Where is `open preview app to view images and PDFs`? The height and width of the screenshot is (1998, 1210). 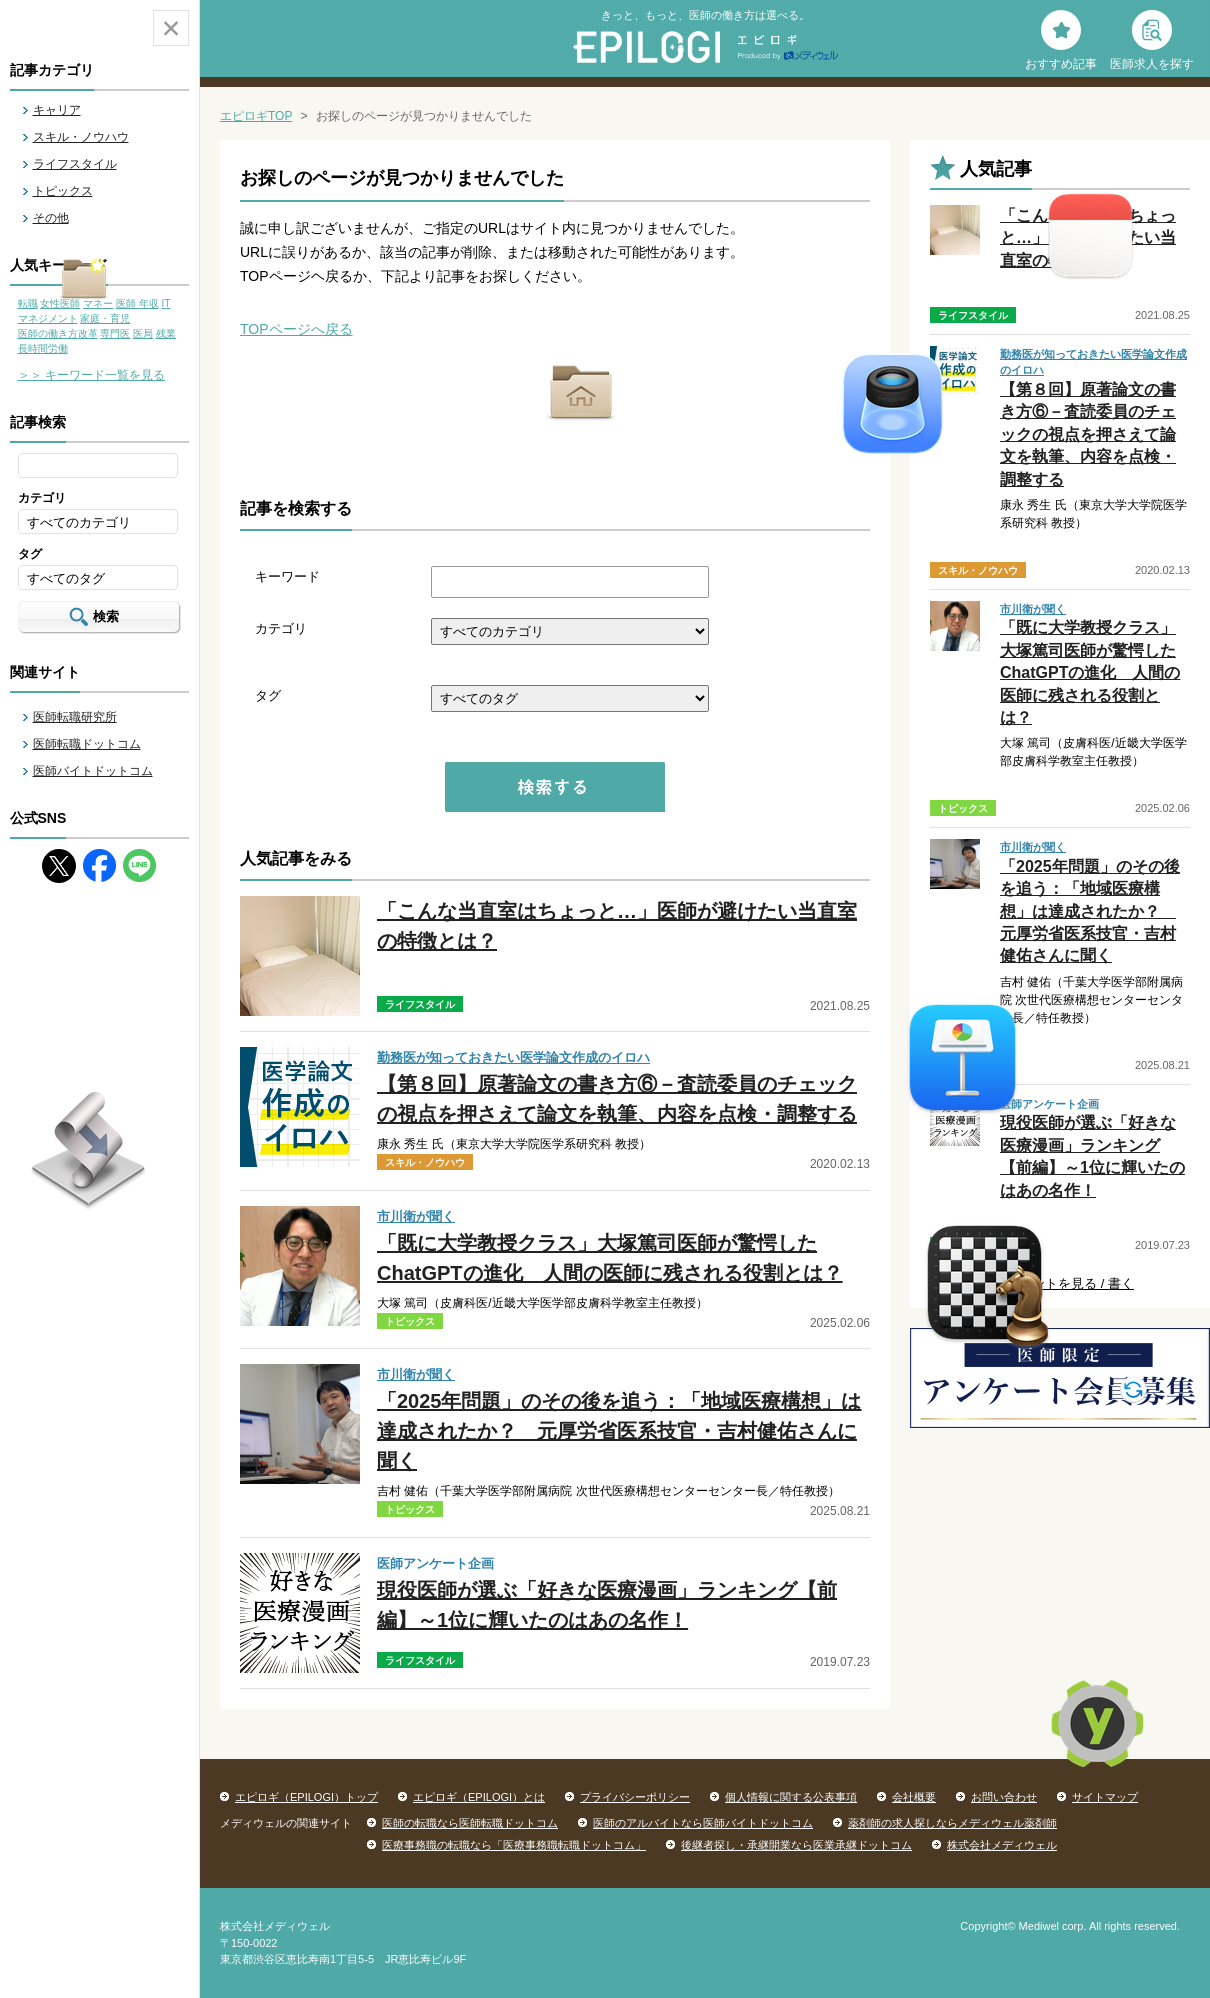
open preview app to view images and PDFs is located at coordinates (892, 403).